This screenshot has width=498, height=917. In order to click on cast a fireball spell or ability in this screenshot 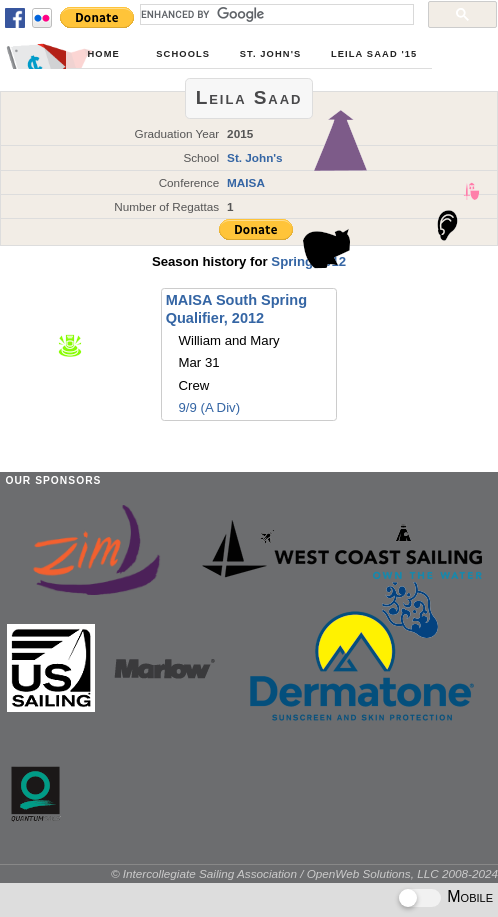, I will do `click(410, 610)`.